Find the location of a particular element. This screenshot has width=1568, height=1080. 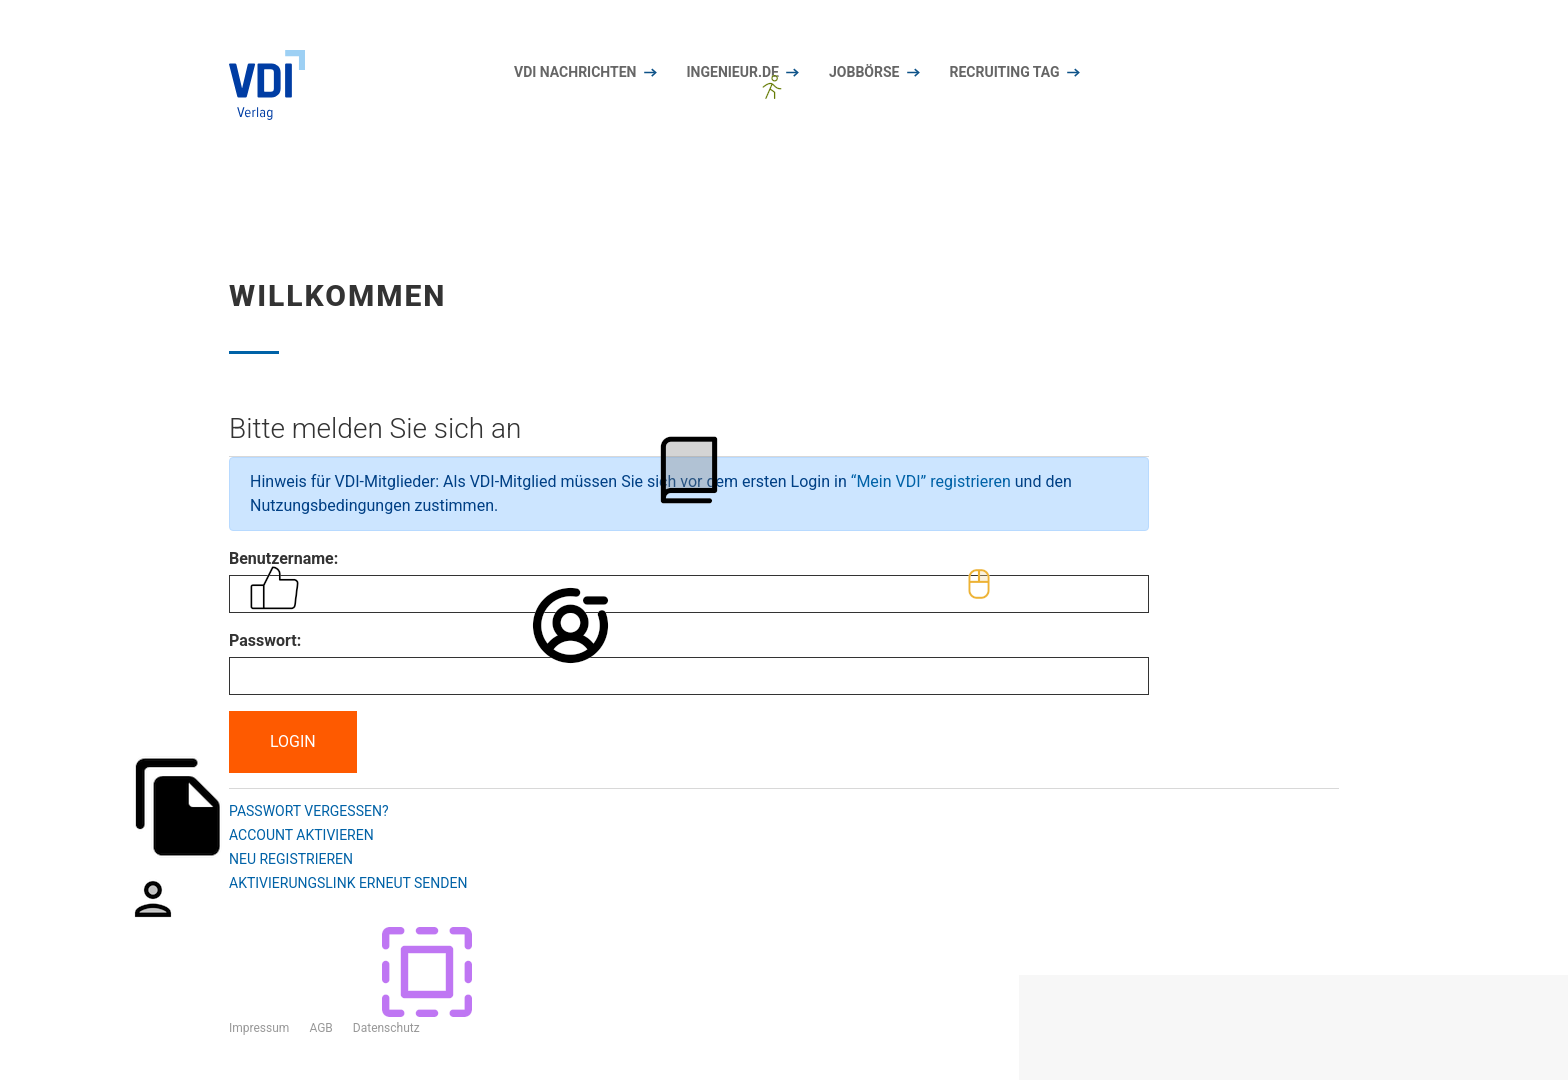

open a book or reading view is located at coordinates (689, 470).